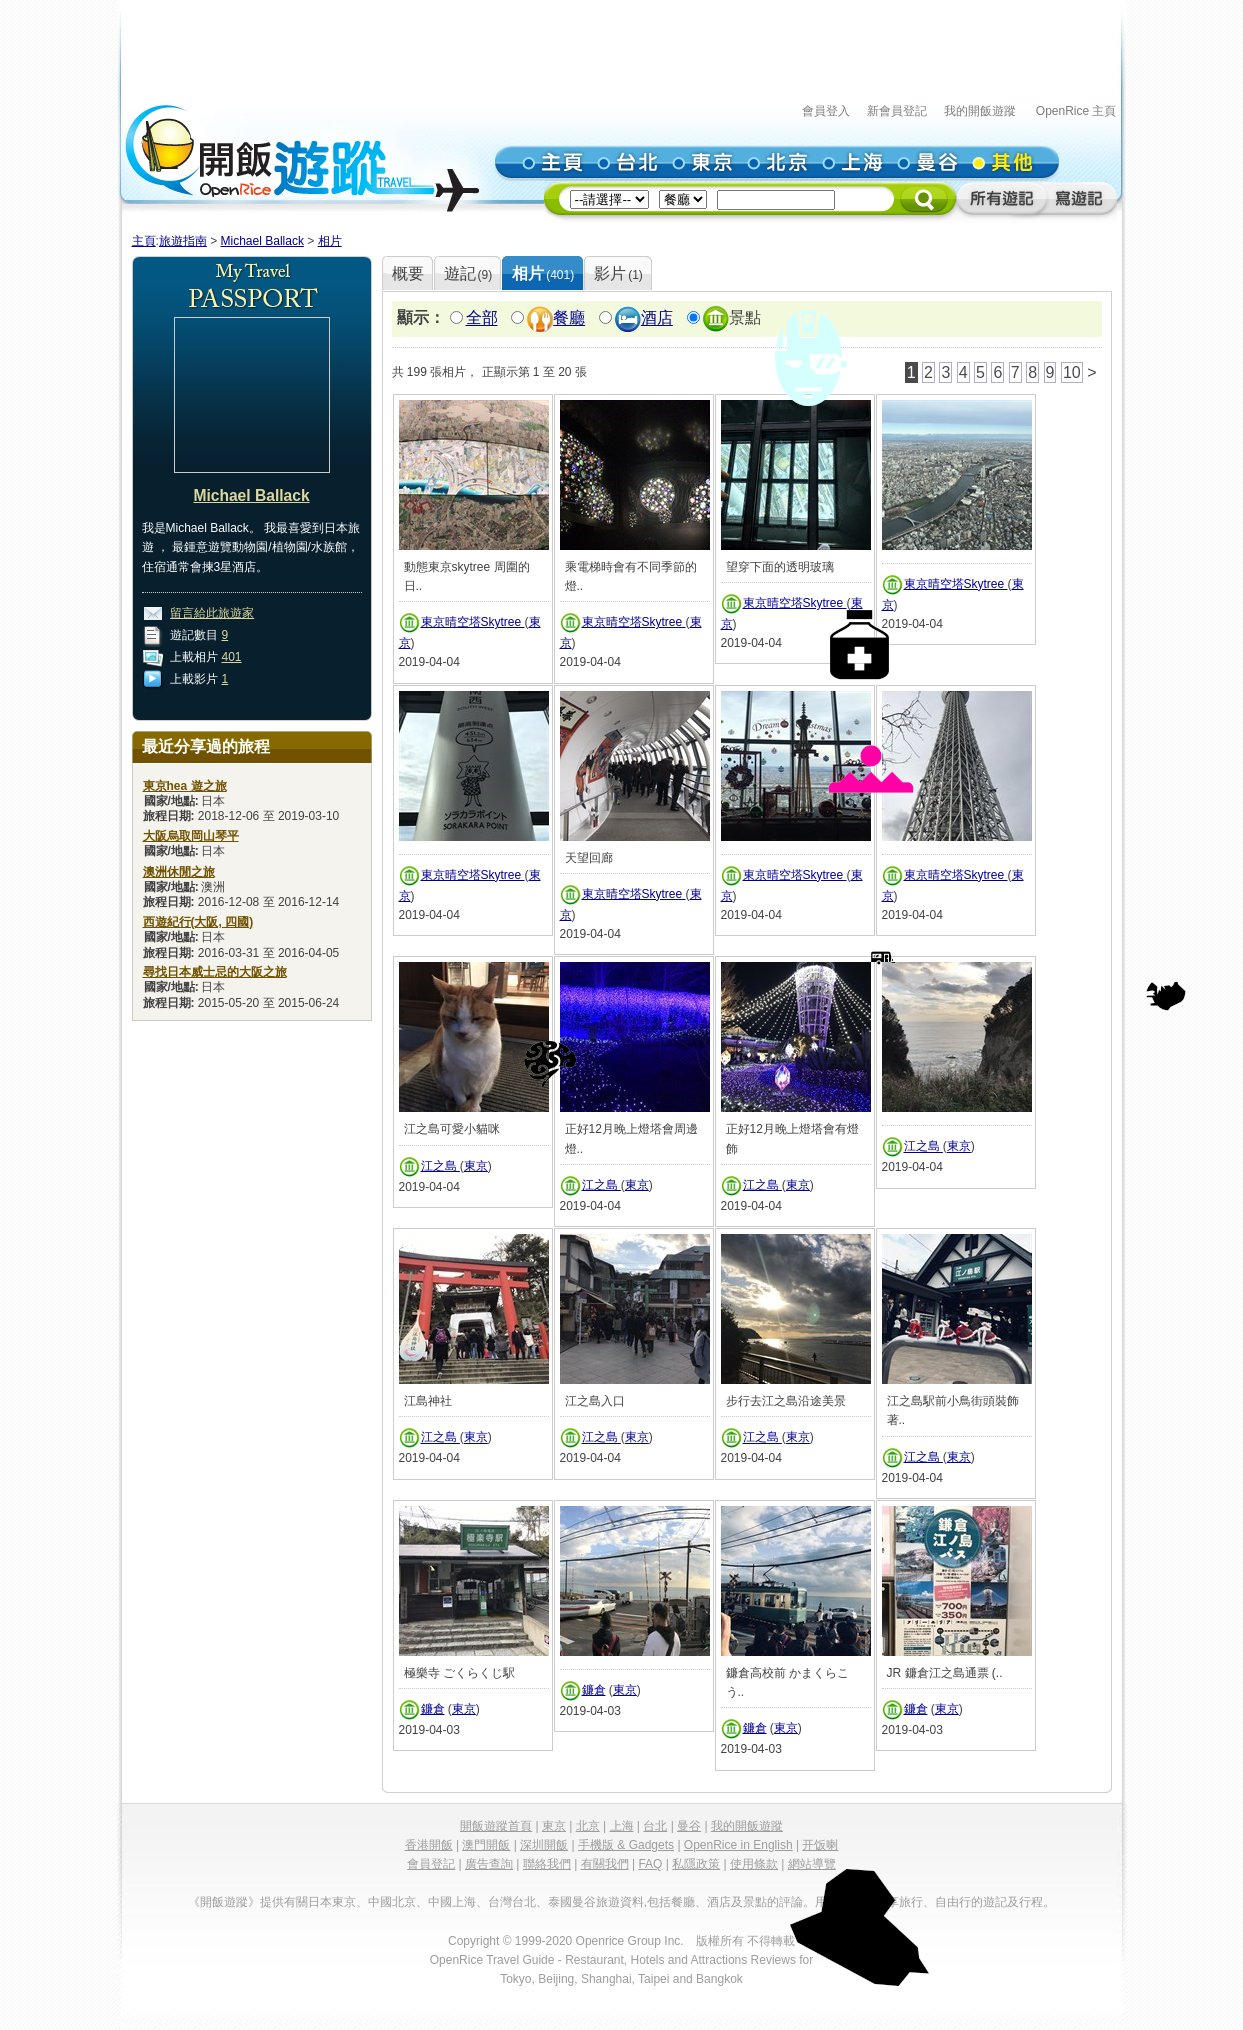 The width and height of the screenshot is (1243, 2030). Describe the element at coordinates (550, 1063) in the screenshot. I see `access AI or smart features` at that location.